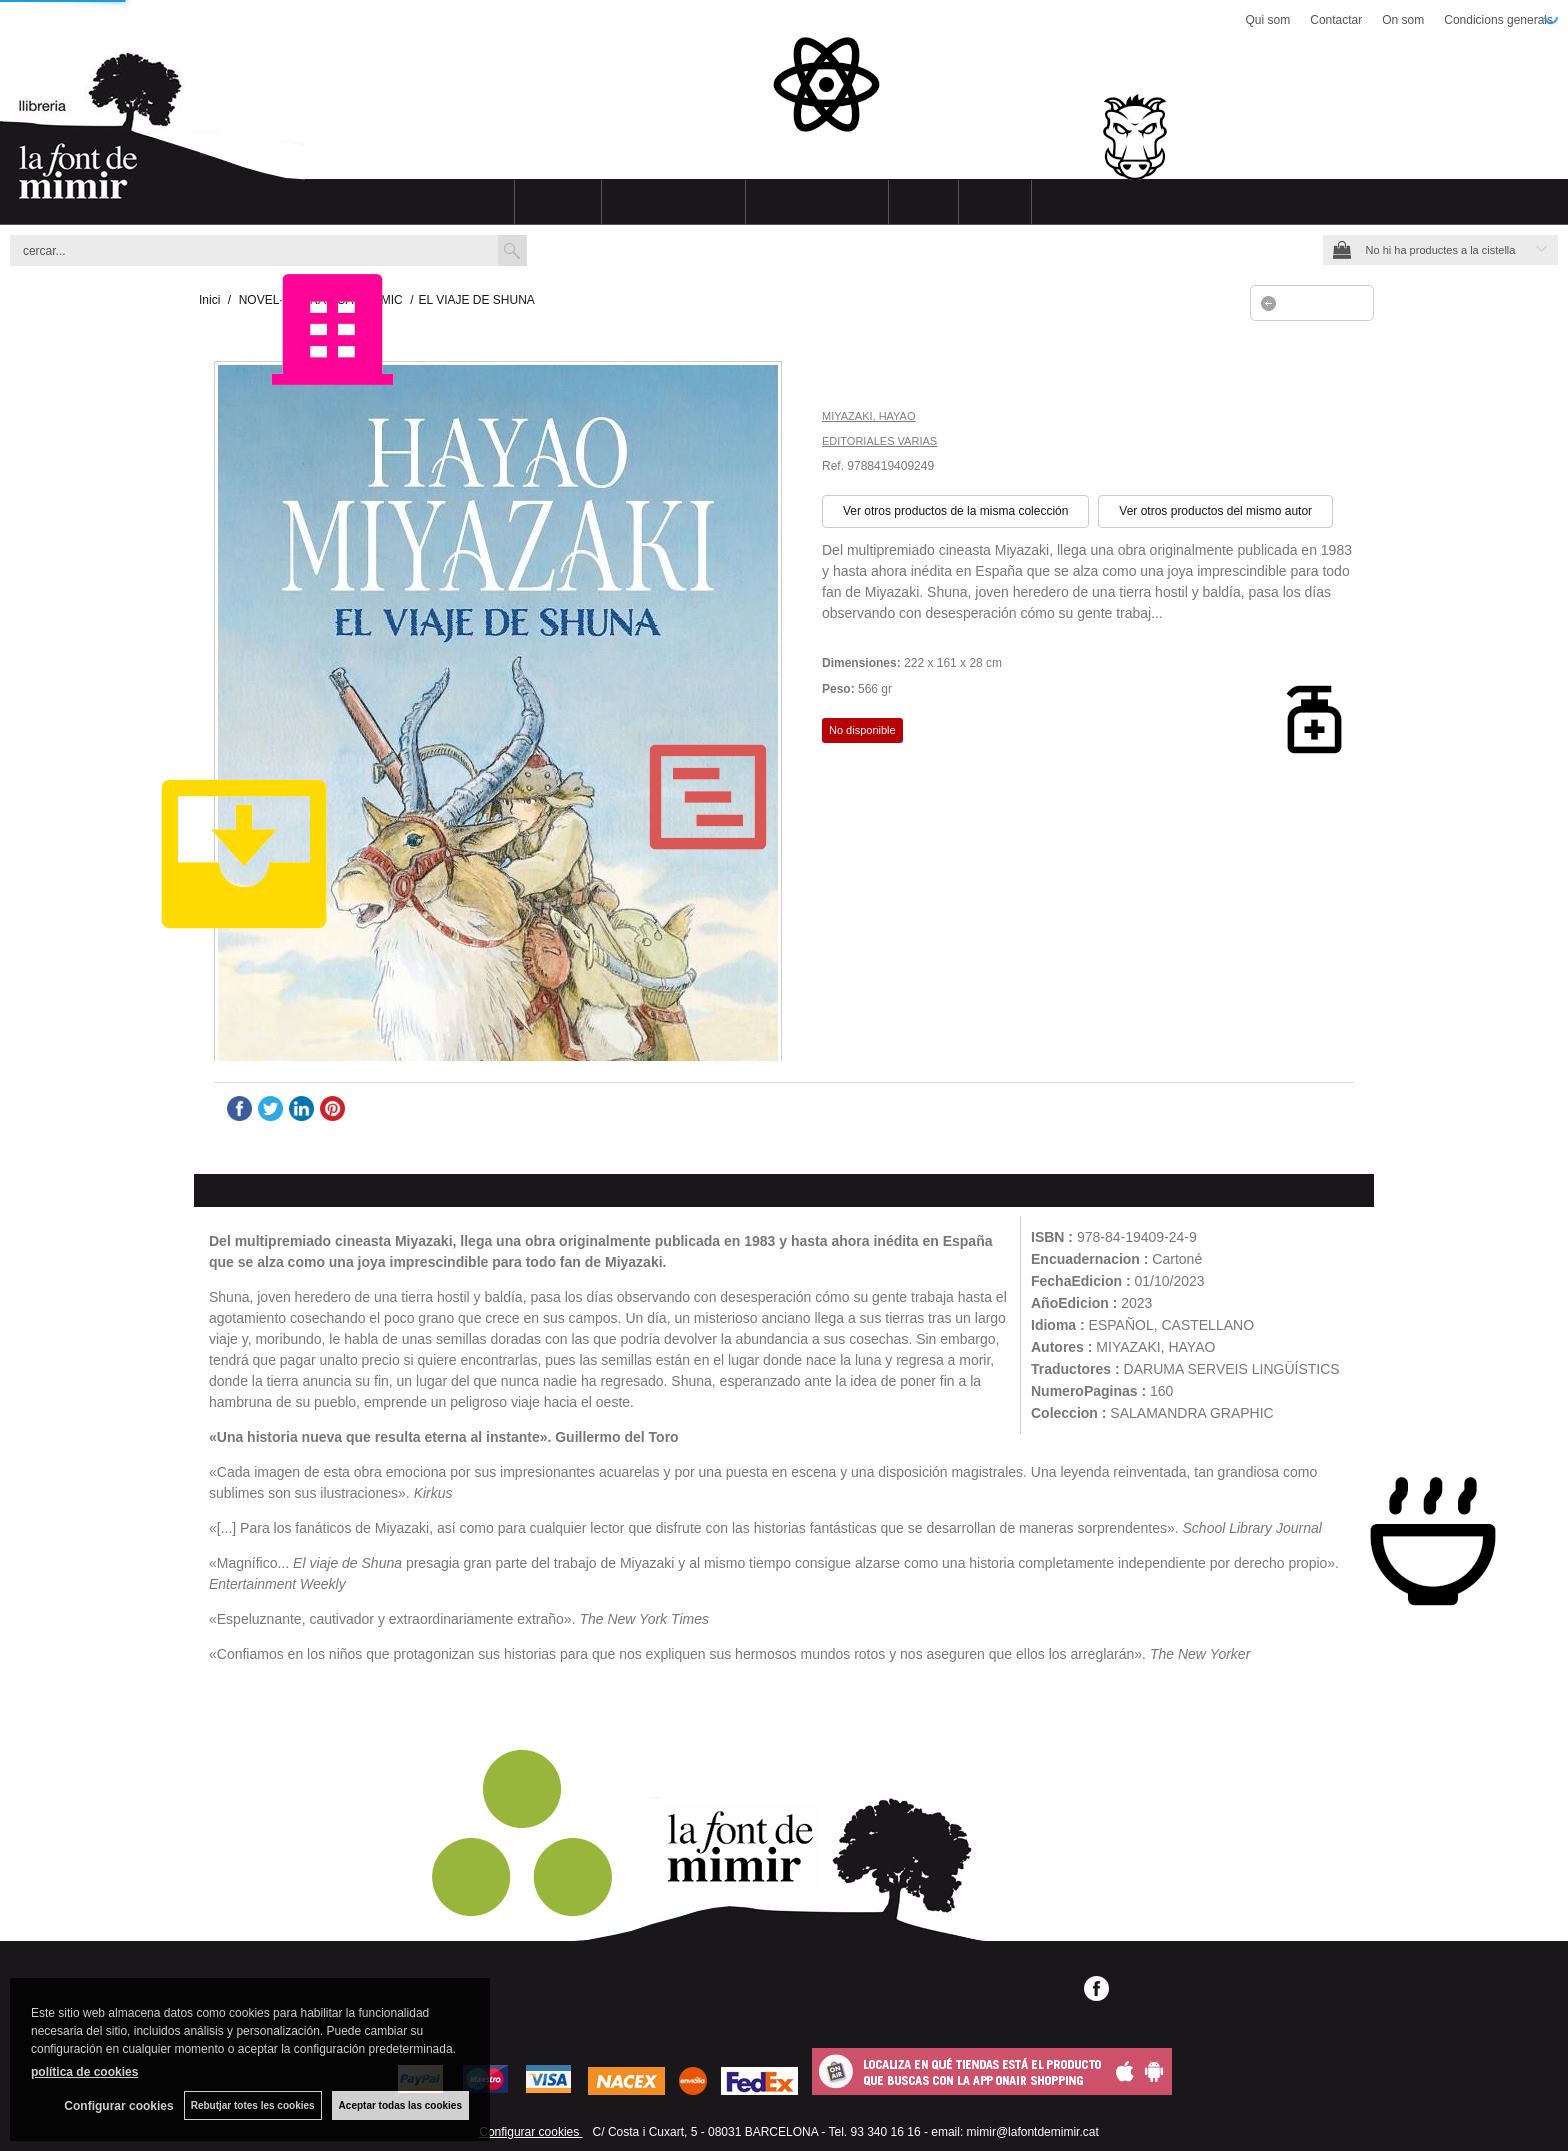 The image size is (1568, 2151). I want to click on view food or dining options, so click(1433, 1549).